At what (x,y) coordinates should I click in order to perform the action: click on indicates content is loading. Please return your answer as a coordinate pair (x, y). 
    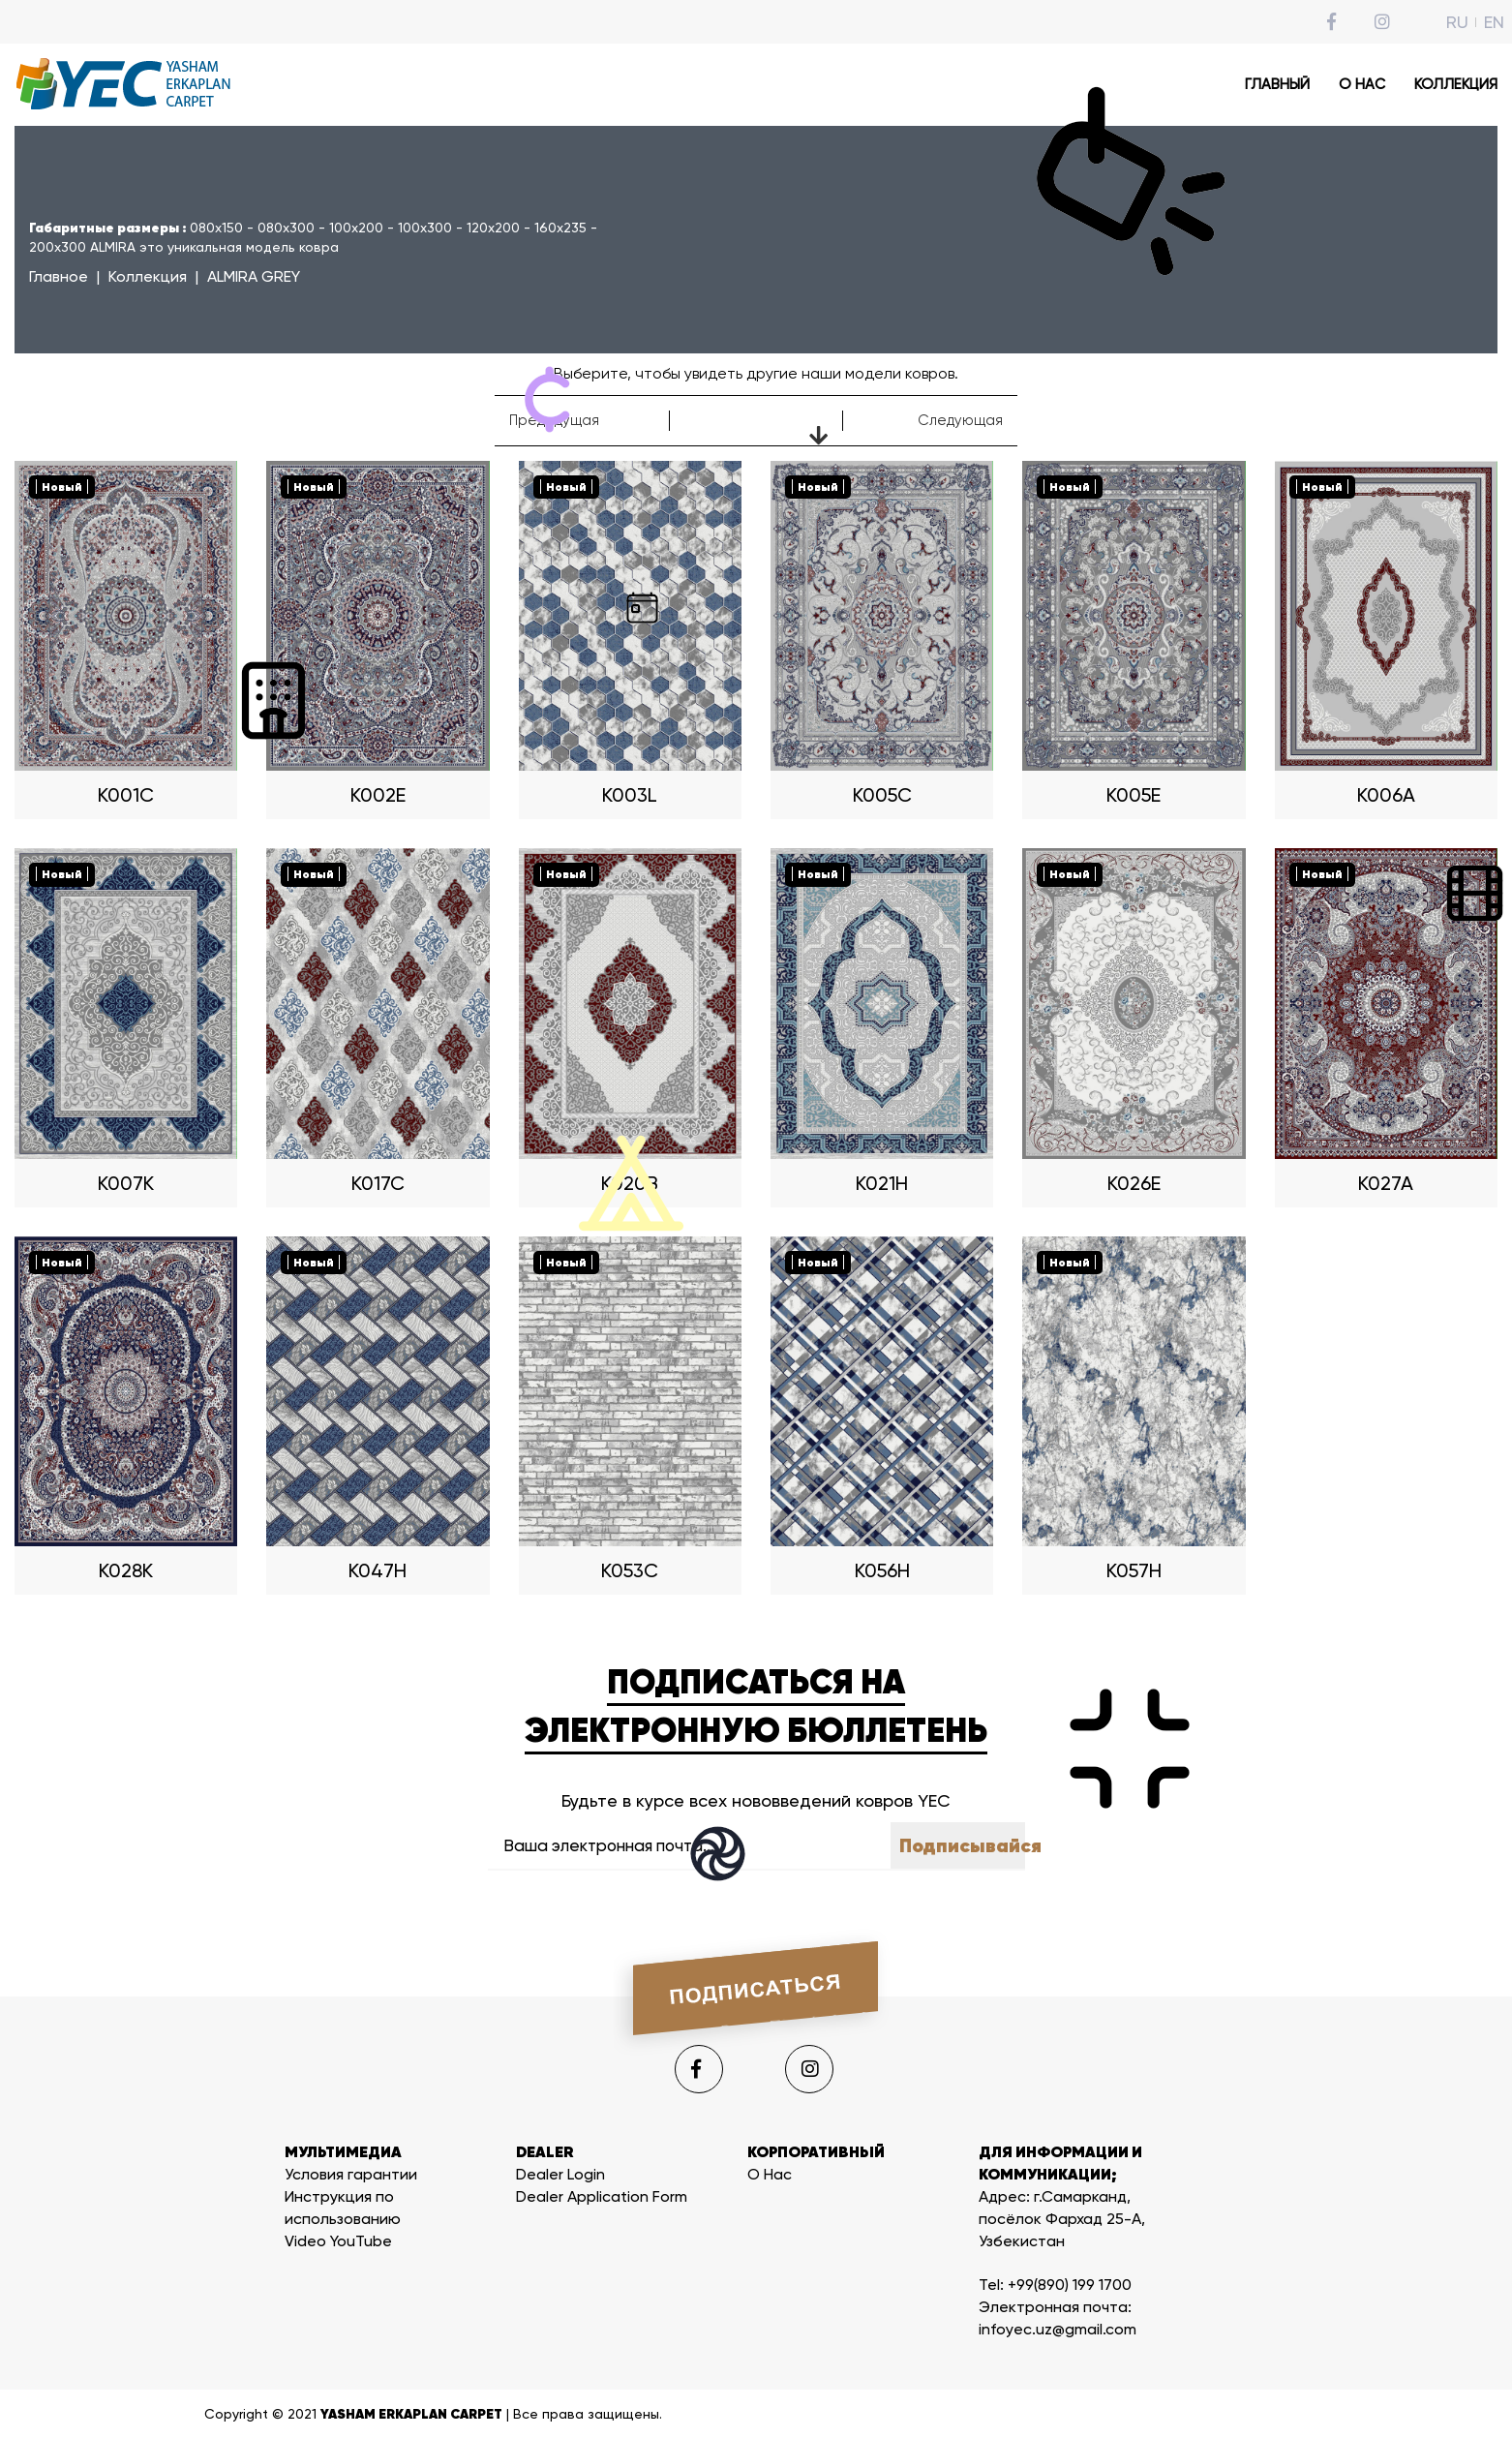
    Looking at the image, I should click on (717, 1853).